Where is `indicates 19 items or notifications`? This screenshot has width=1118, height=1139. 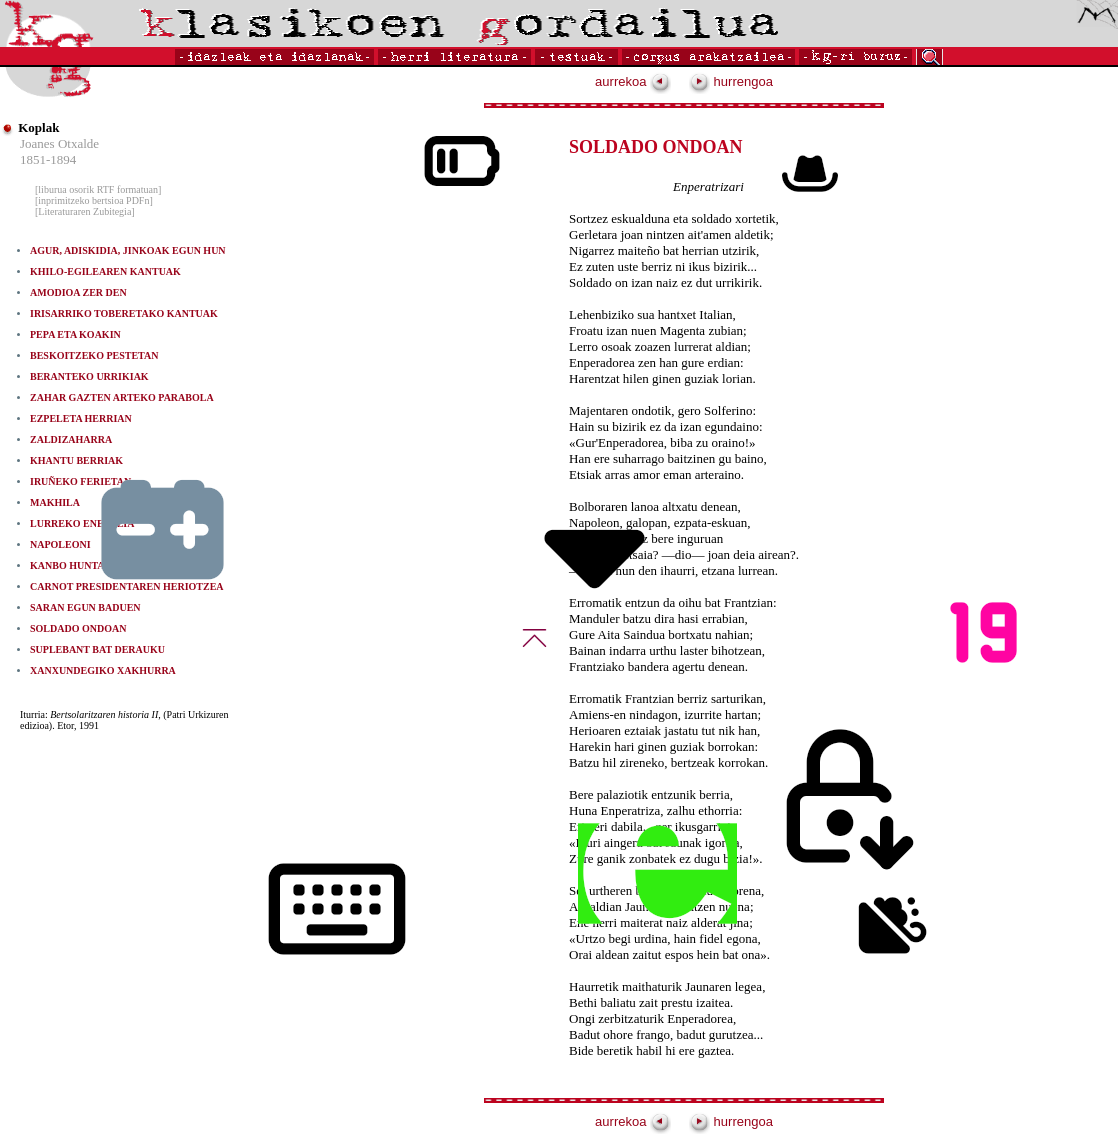
indicates 19 items or notifications is located at coordinates (980, 632).